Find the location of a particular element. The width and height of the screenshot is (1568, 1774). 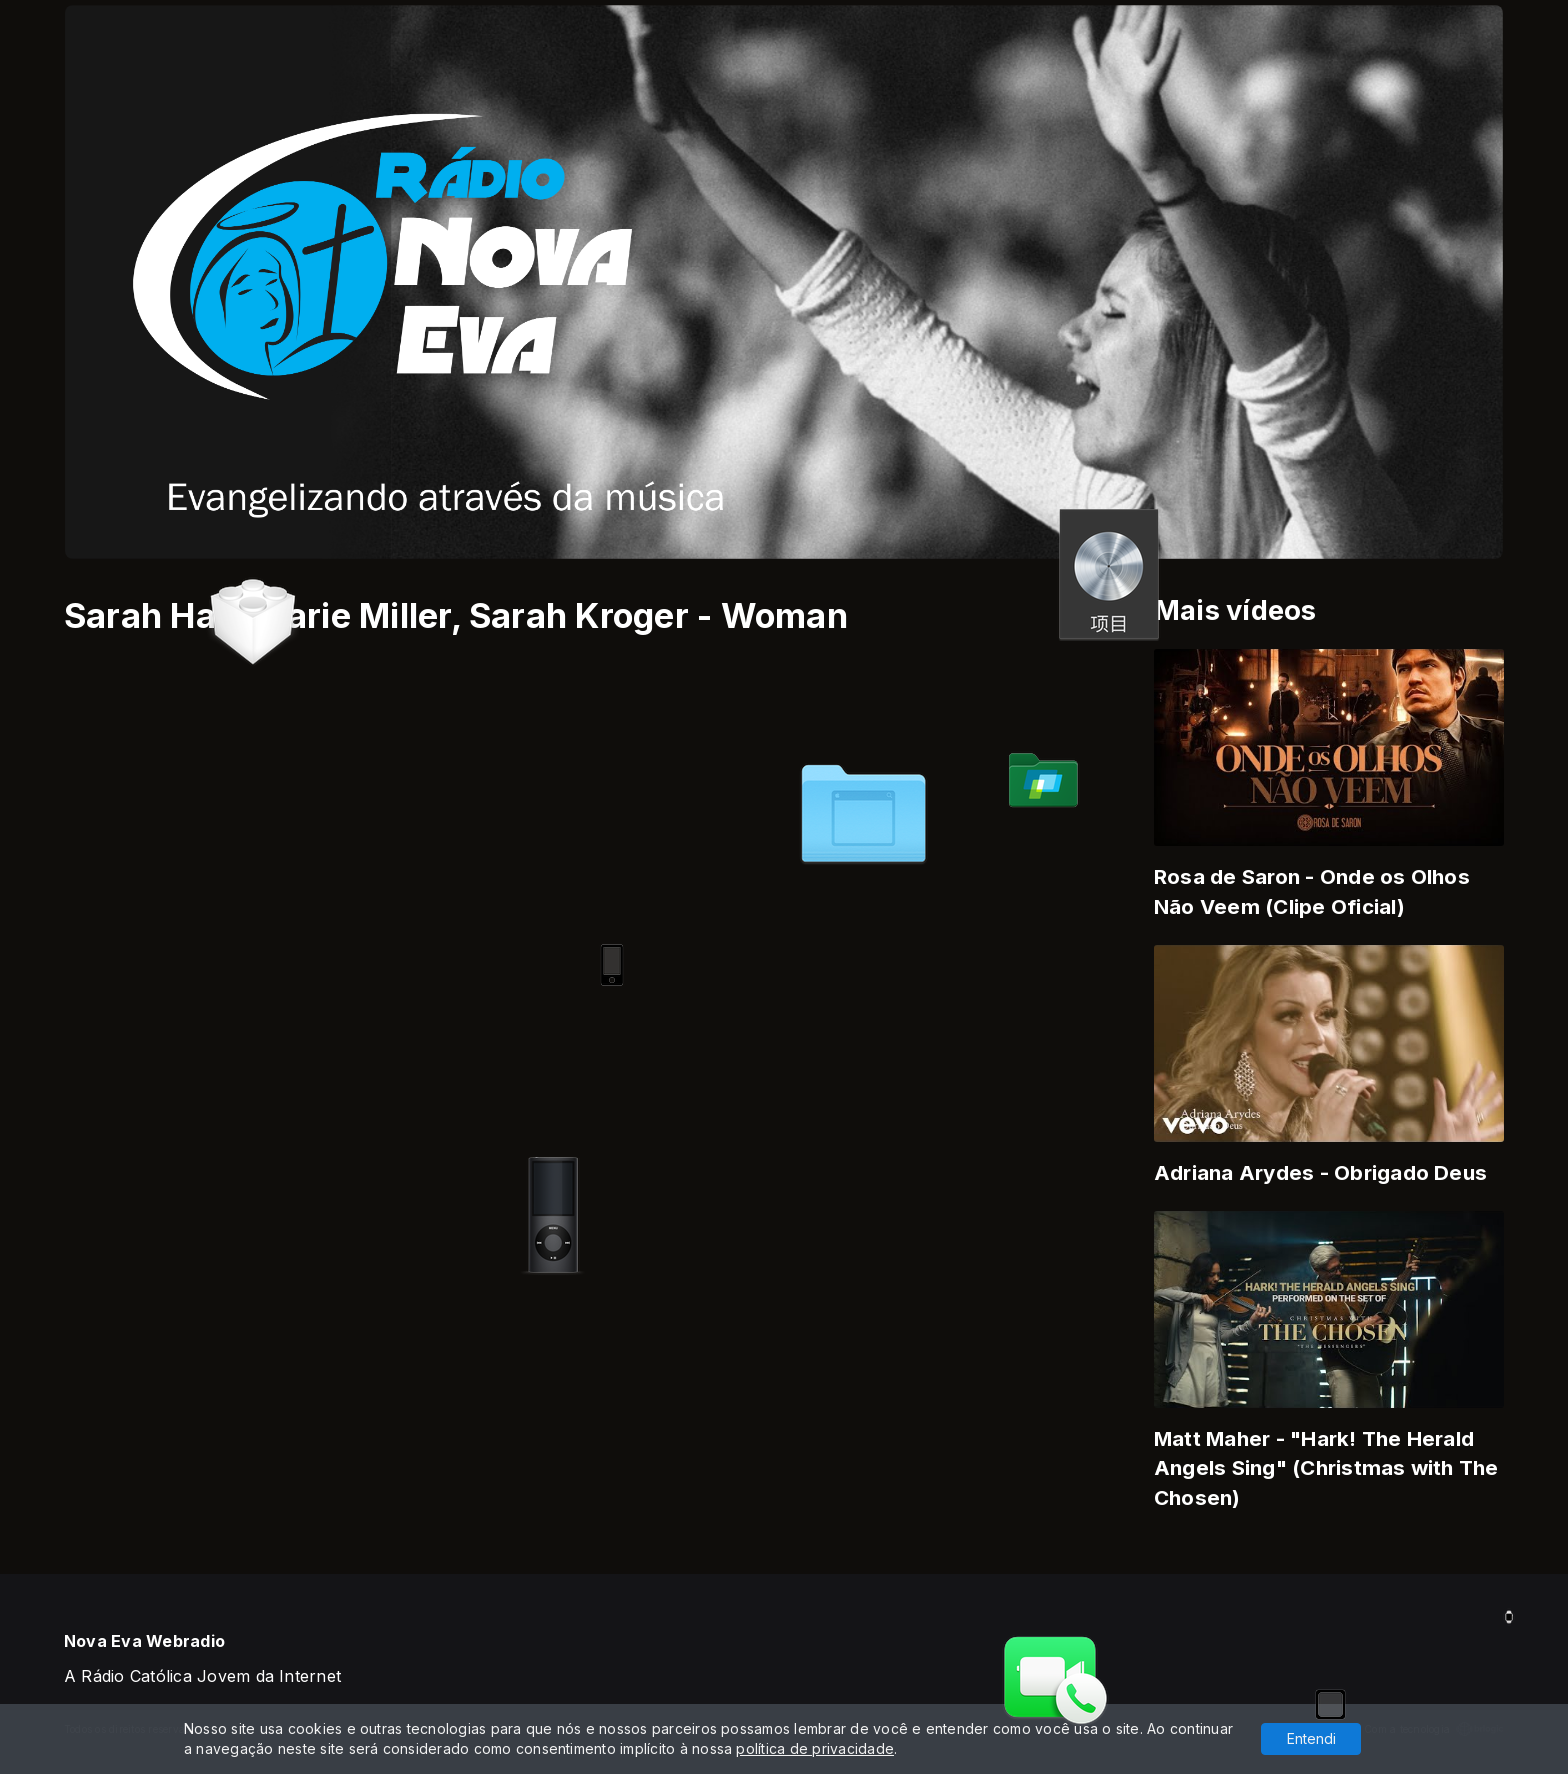

manage your paired Apple Watch is located at coordinates (1509, 1617).